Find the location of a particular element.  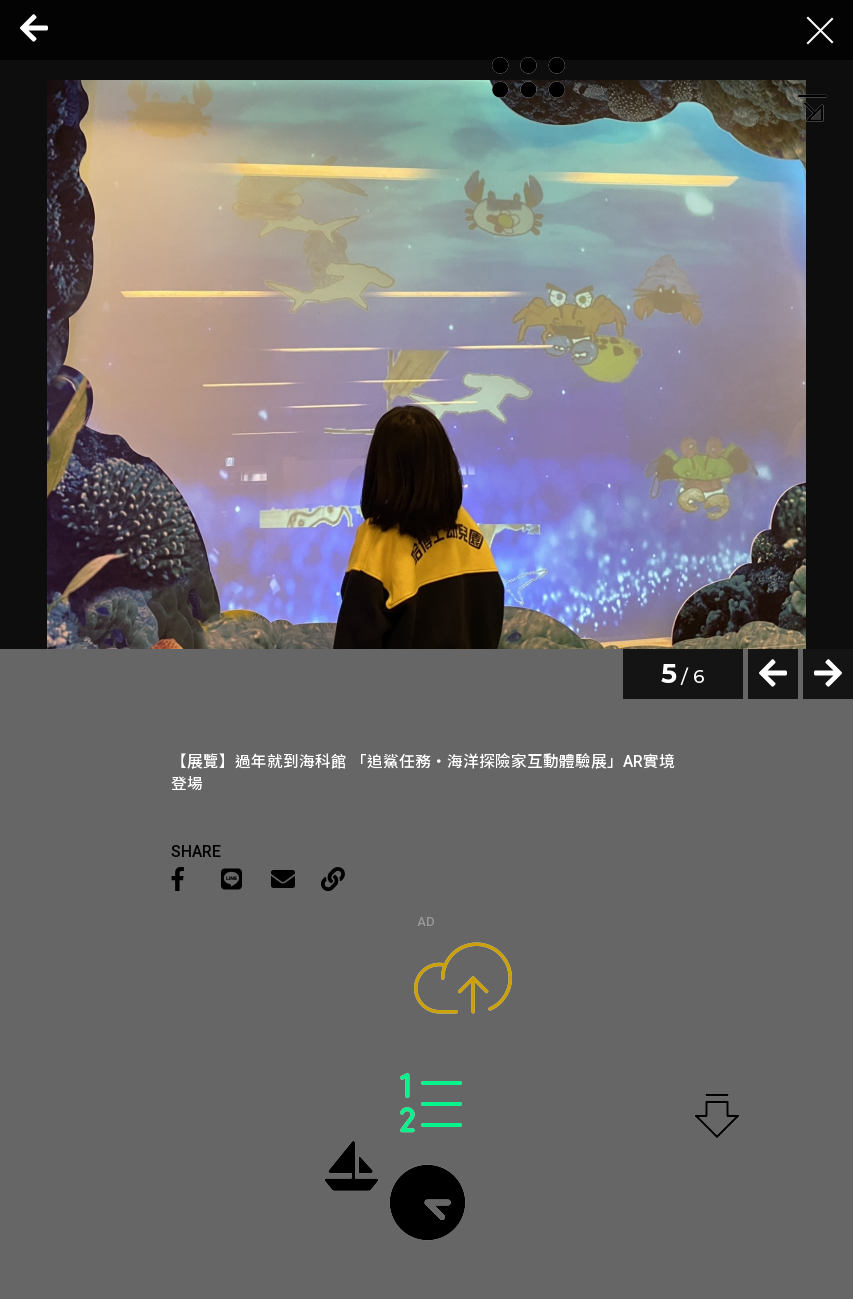

access sailing or boating features is located at coordinates (351, 1169).